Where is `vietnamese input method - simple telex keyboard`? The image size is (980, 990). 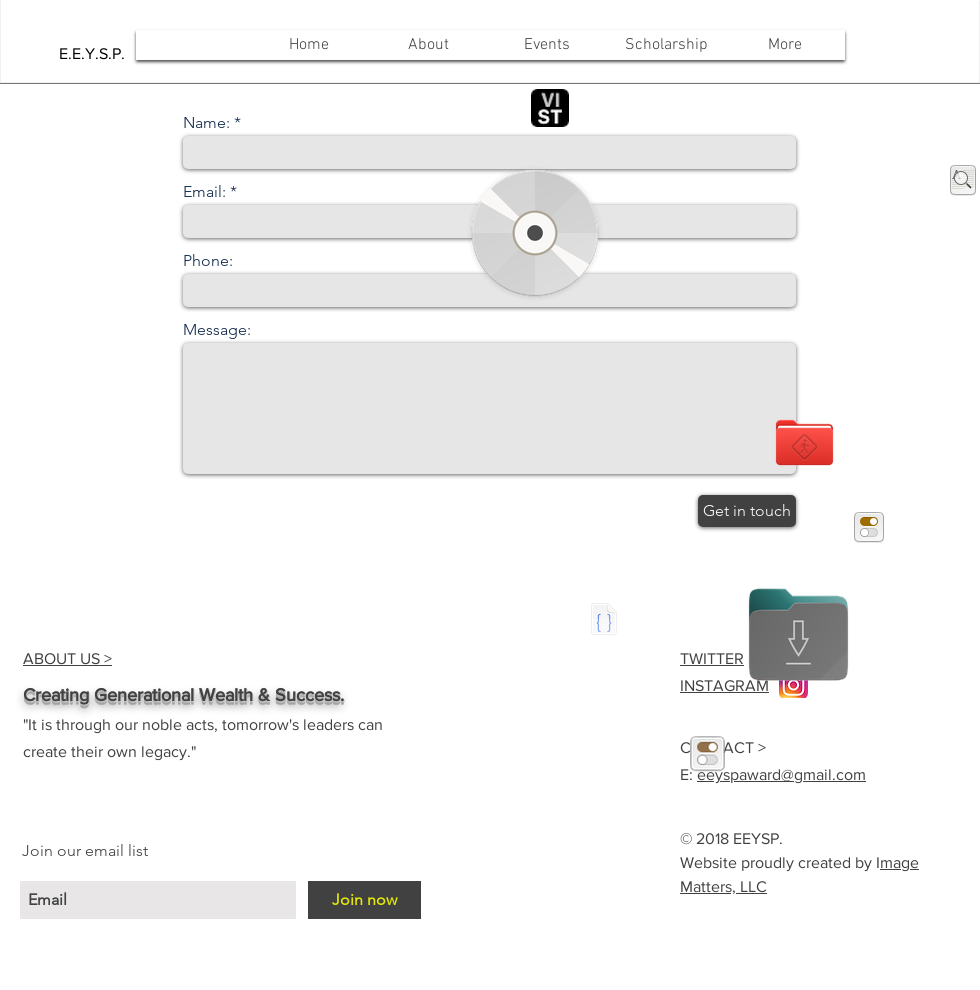 vietnamese input method - simple telex keyboard is located at coordinates (550, 108).